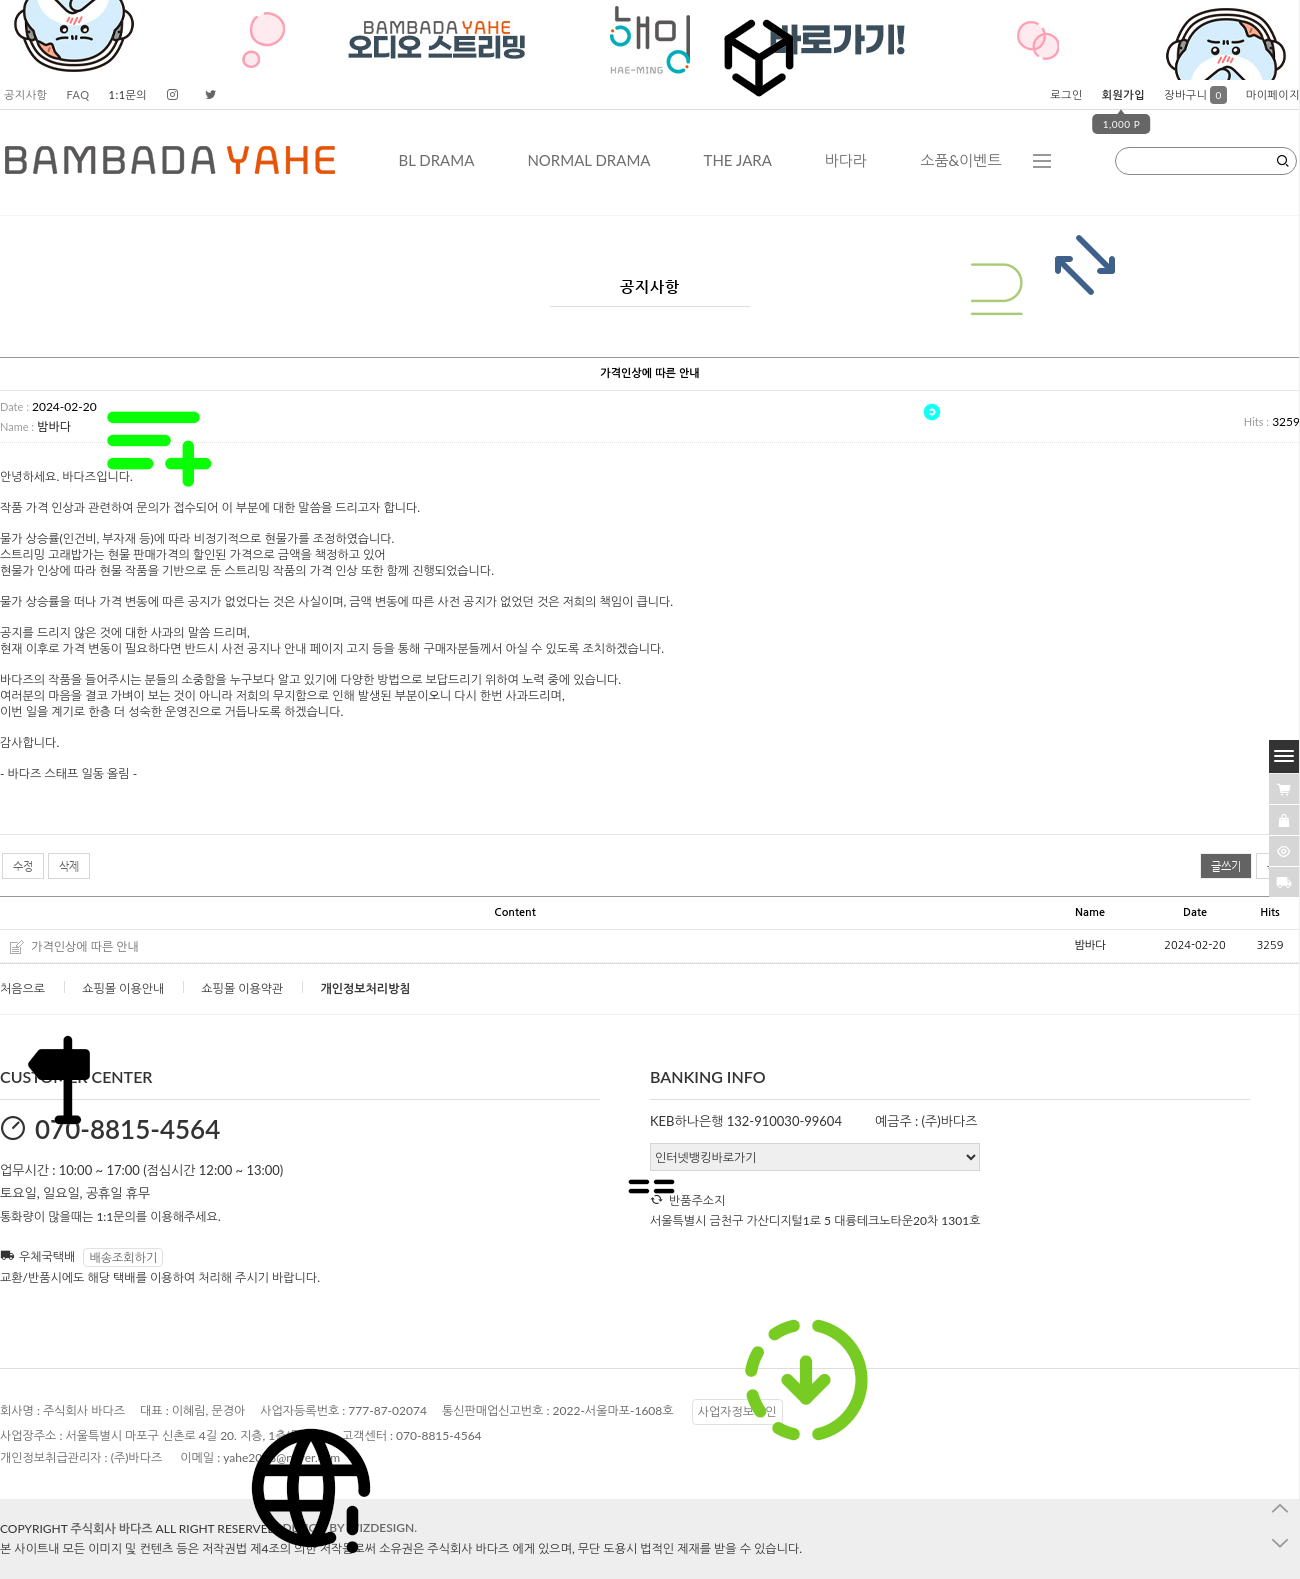  What do you see at coordinates (759, 58) in the screenshot?
I see `unity game engine logo` at bounding box center [759, 58].